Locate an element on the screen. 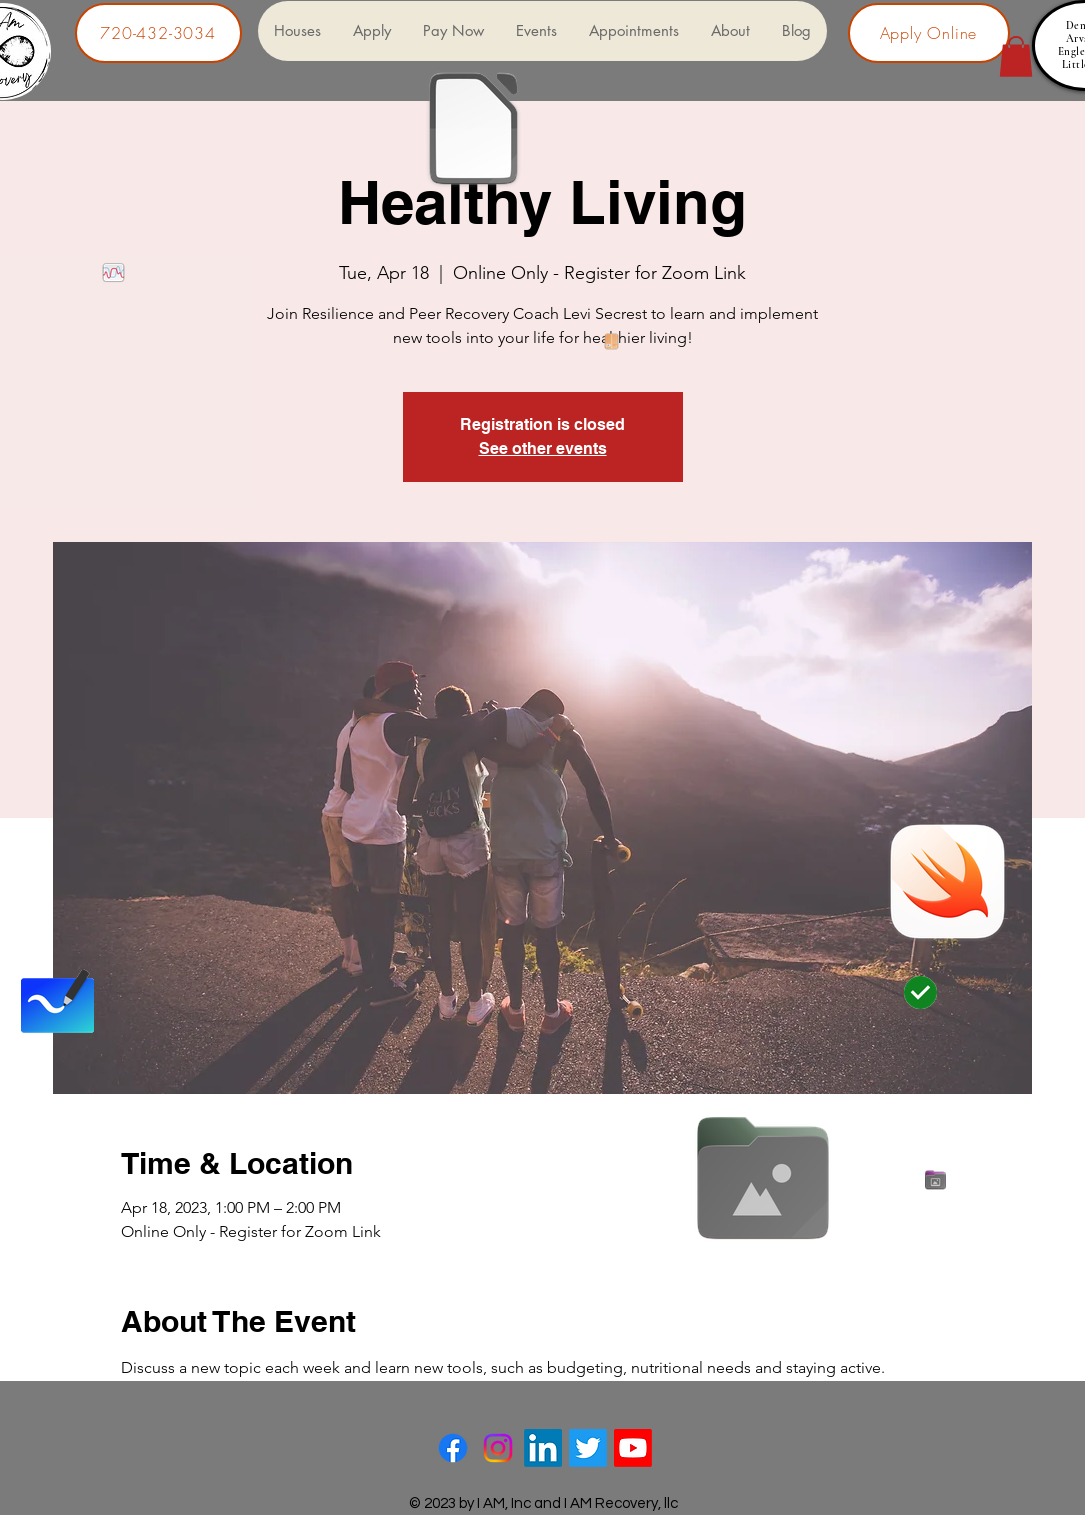  open power statistics application is located at coordinates (113, 272).